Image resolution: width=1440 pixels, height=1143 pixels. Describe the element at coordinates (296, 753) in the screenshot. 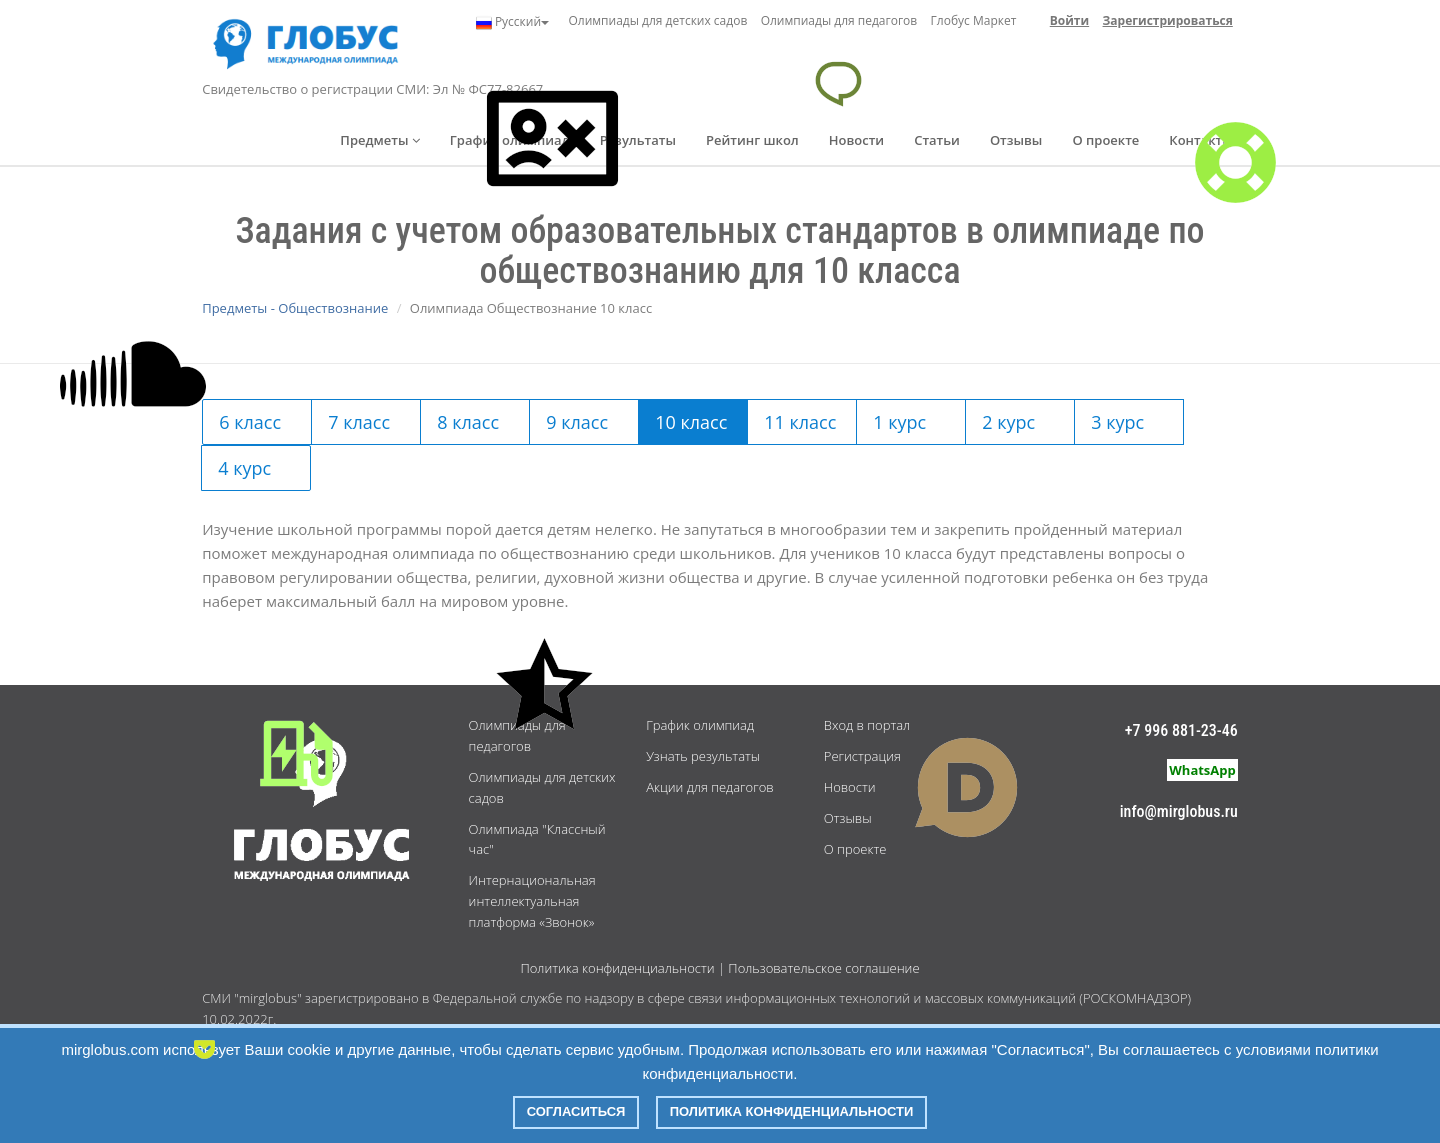

I see `find nearby electric vehicle charging stations` at that location.